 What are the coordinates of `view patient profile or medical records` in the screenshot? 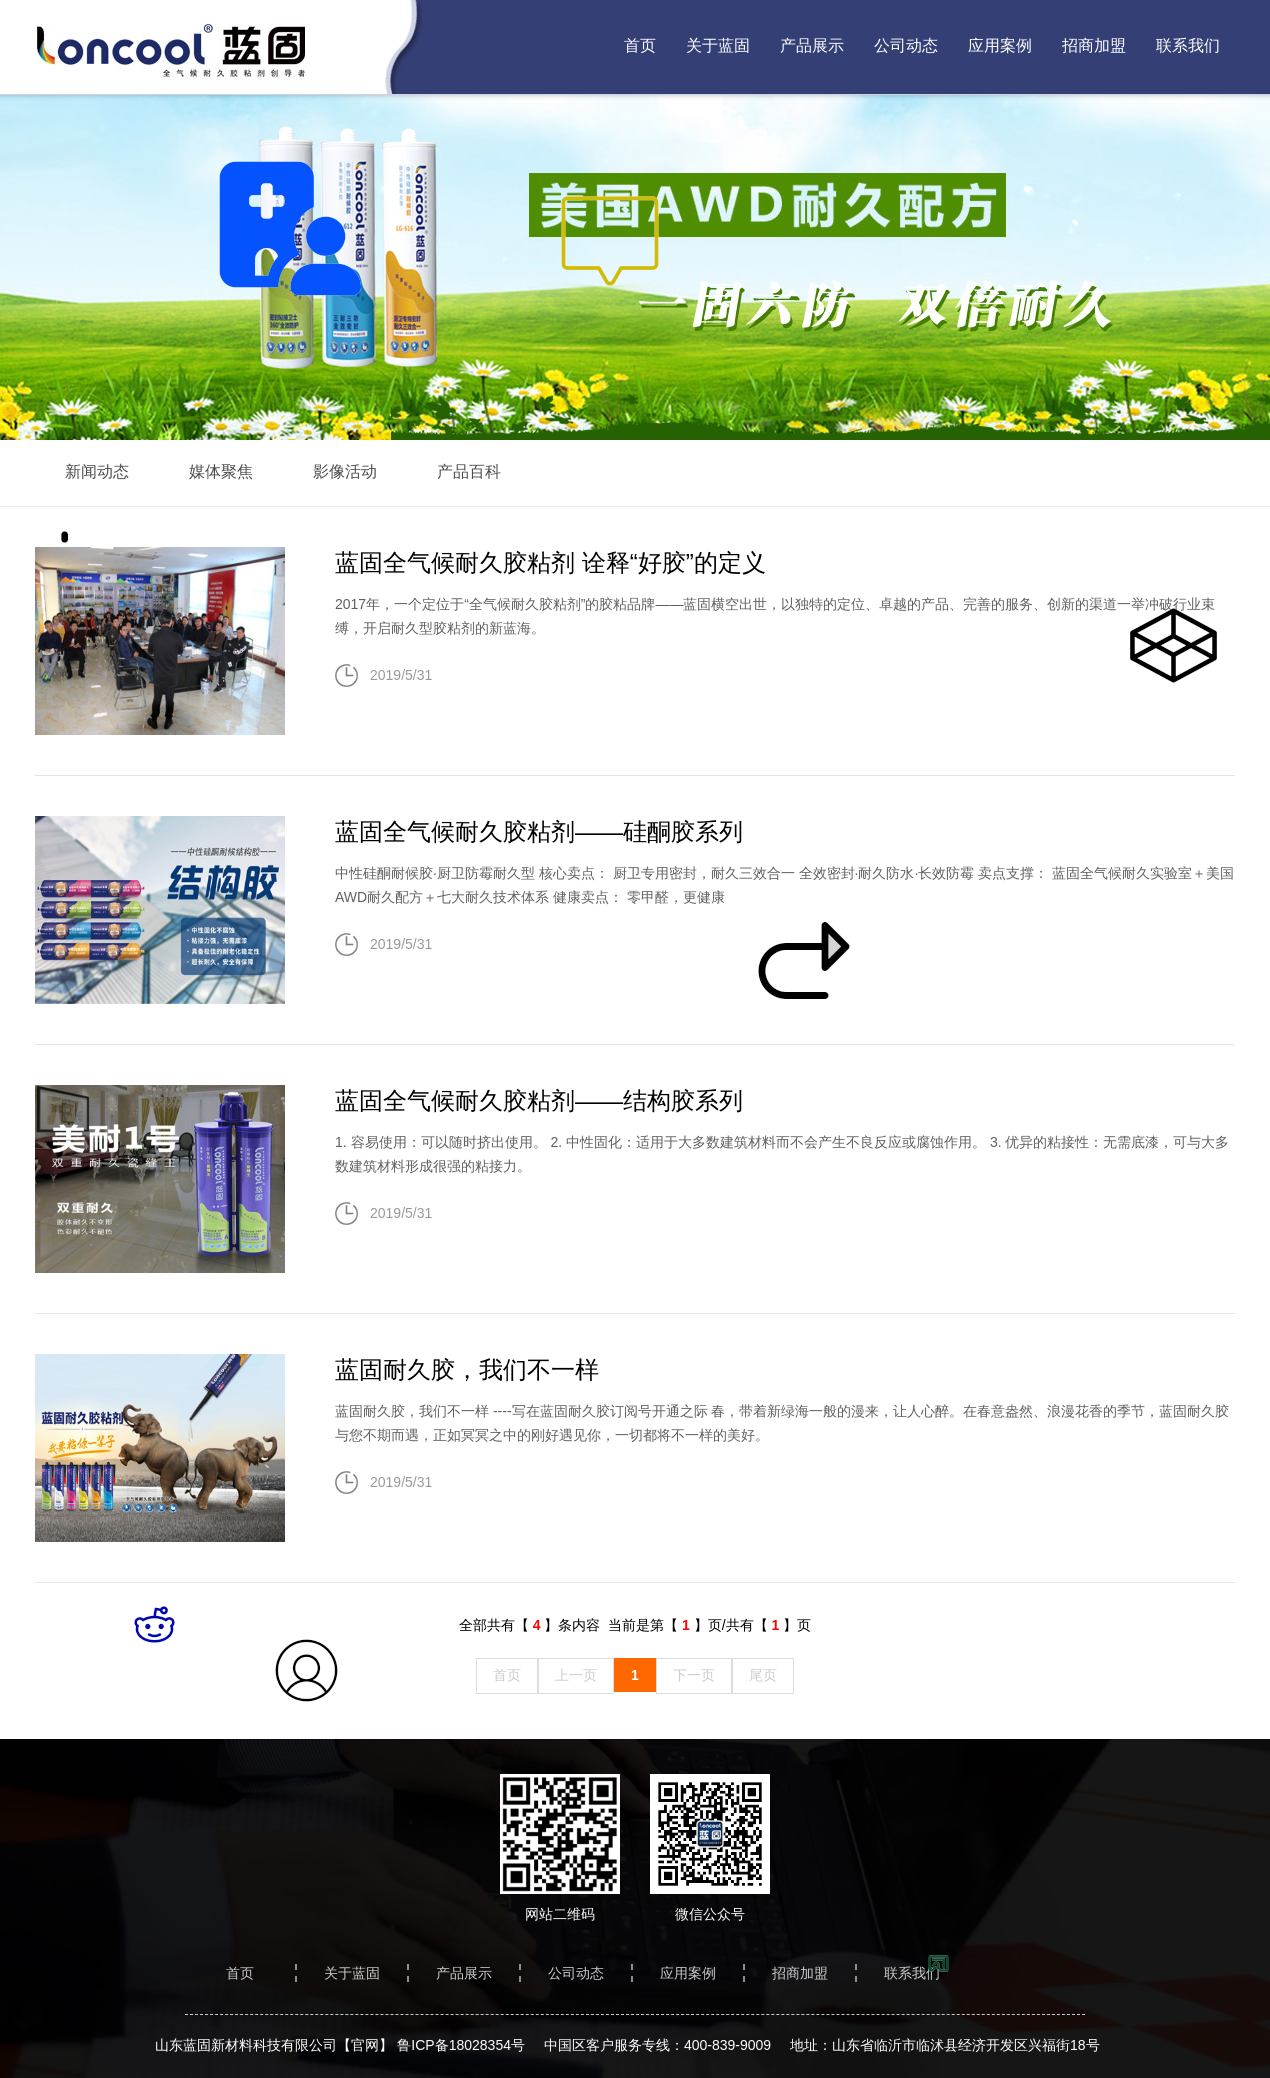 It's located at (282, 224).